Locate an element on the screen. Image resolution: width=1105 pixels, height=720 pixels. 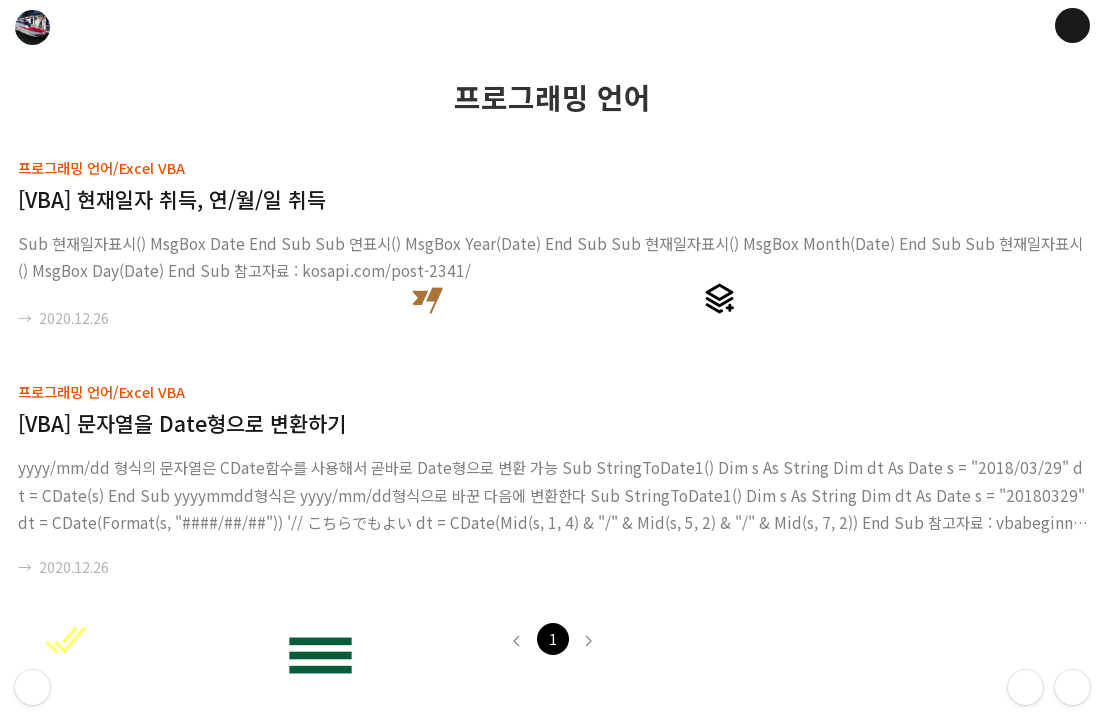
open navigation menu is located at coordinates (320, 655).